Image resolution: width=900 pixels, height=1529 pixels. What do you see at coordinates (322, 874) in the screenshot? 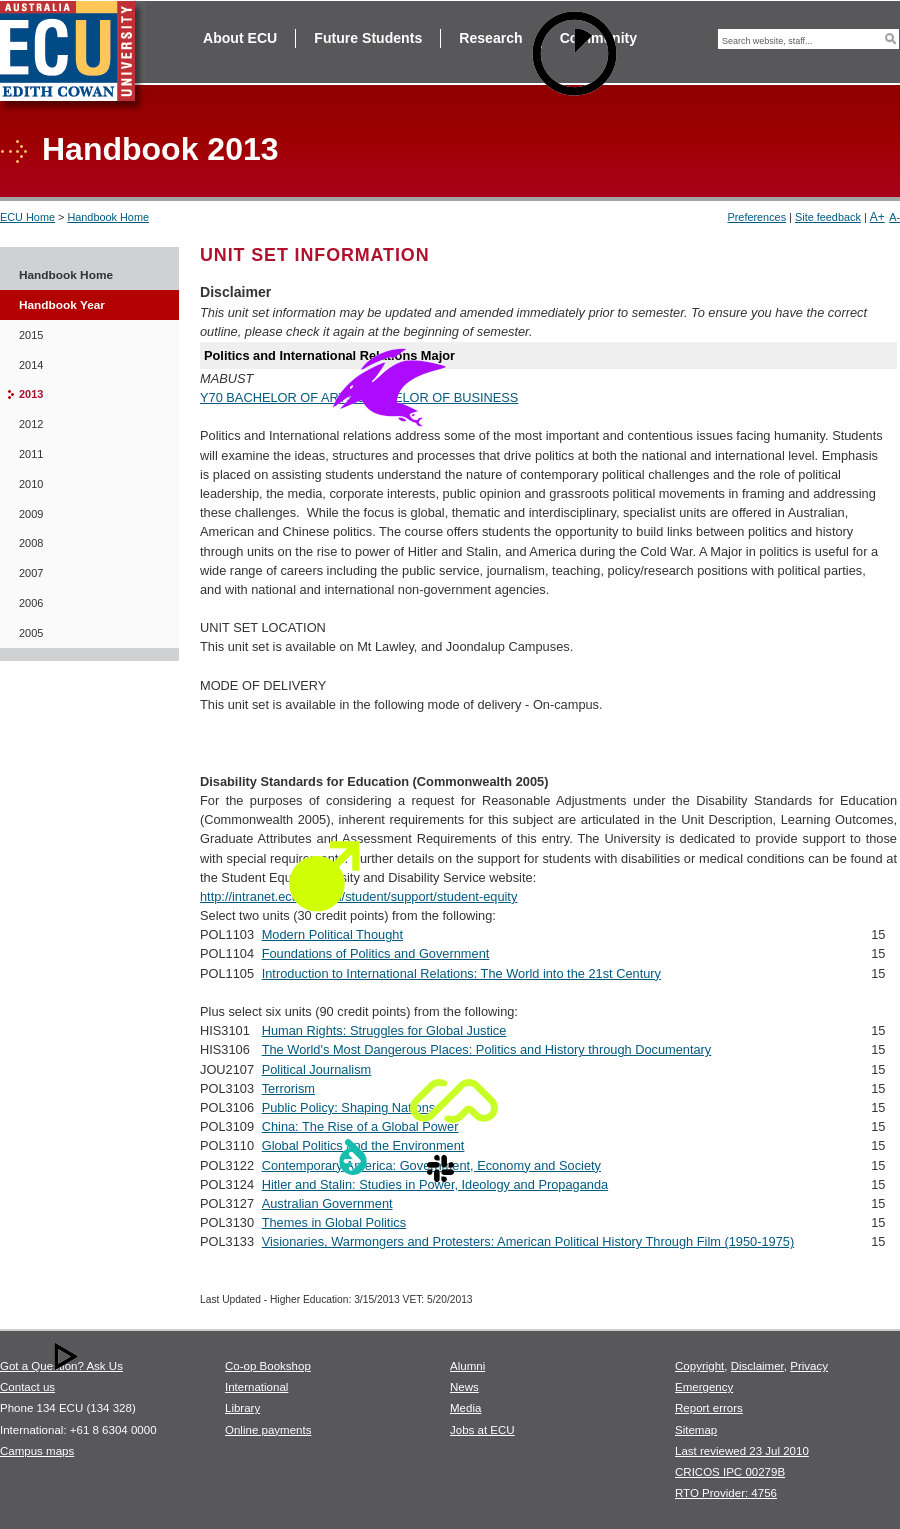
I see `indicates male or men's section` at bounding box center [322, 874].